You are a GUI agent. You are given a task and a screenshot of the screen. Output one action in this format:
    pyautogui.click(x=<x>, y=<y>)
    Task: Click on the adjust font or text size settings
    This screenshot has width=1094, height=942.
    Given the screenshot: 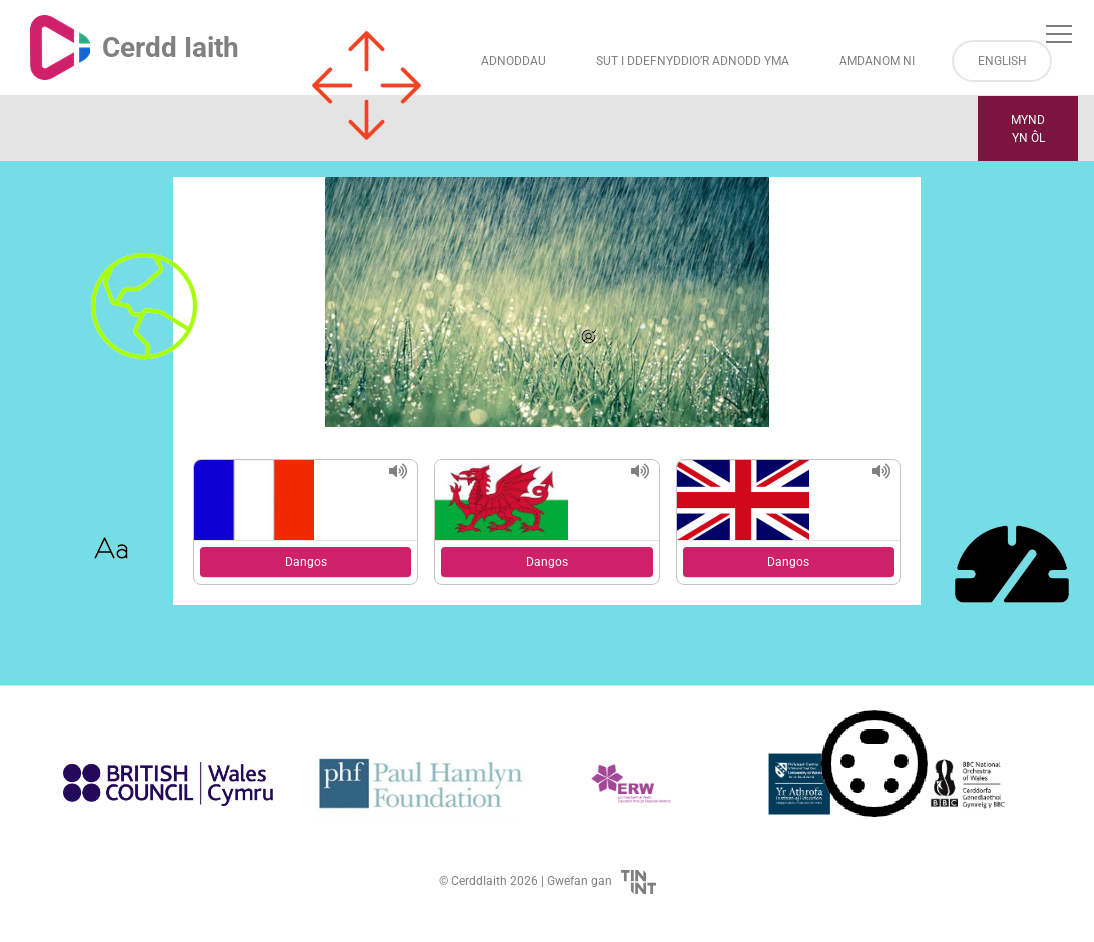 What is the action you would take?
    pyautogui.click(x=111, y=548)
    